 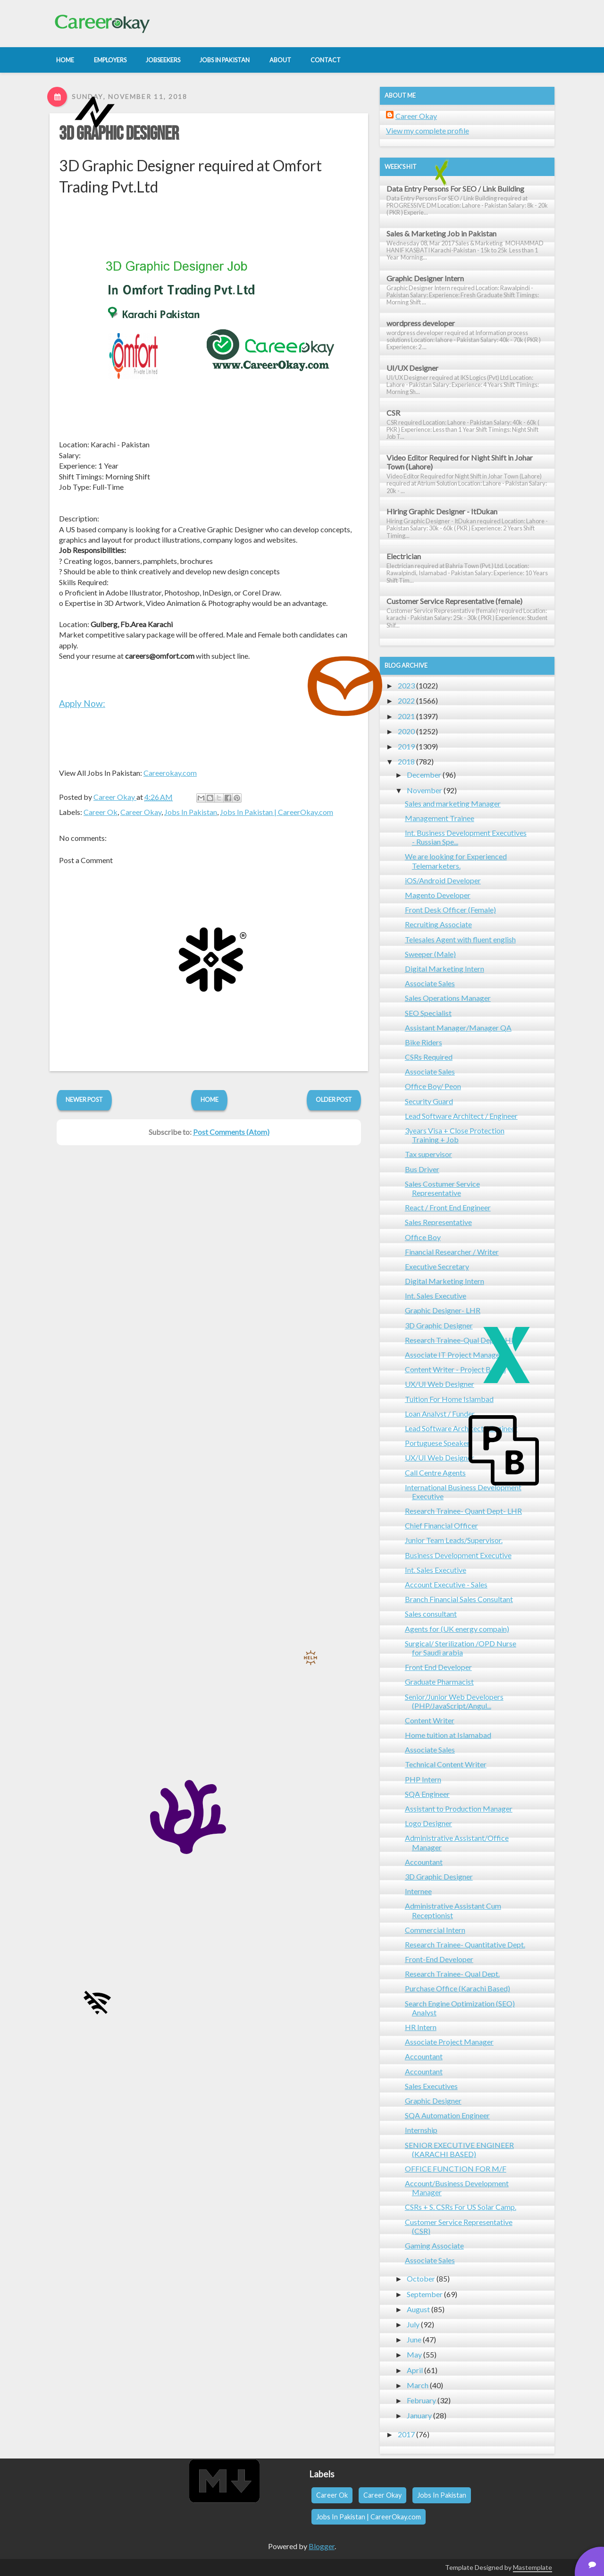 What do you see at coordinates (345, 686) in the screenshot?
I see `mazda brand logo` at bounding box center [345, 686].